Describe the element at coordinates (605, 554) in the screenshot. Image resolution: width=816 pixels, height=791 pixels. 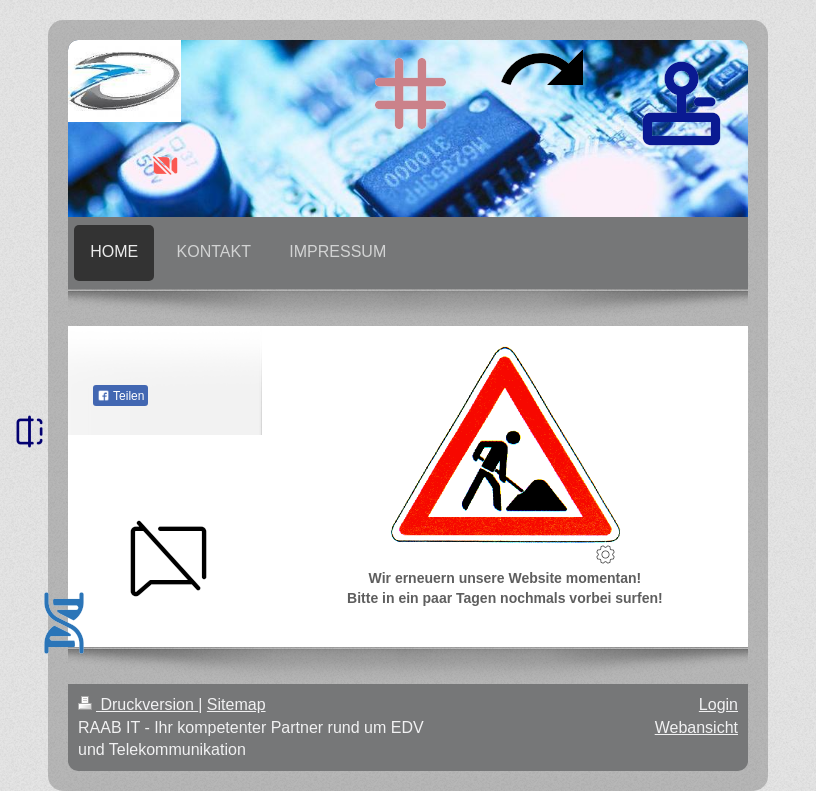
I see `access settings or preferences` at that location.